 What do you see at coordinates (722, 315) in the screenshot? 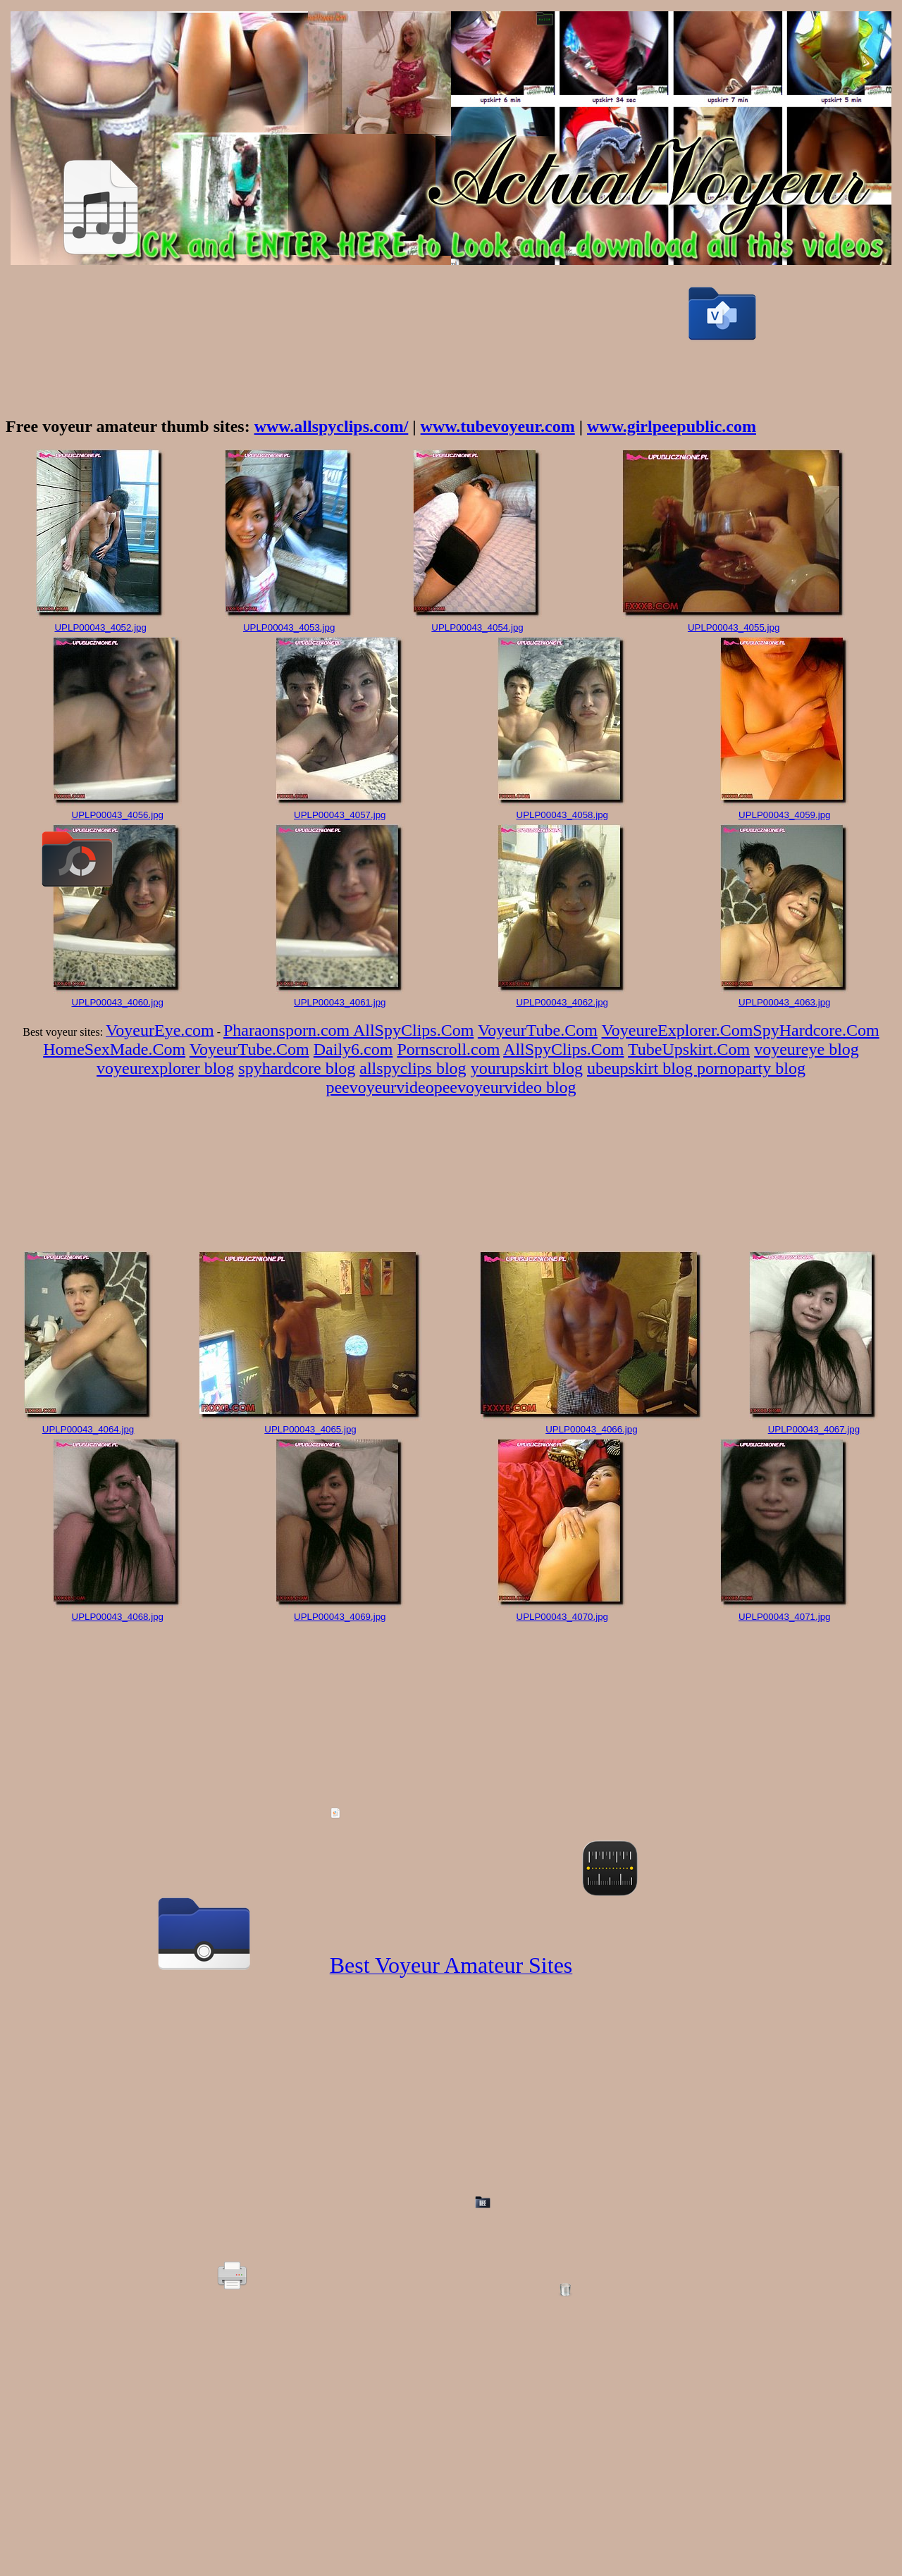
I see `open folder containing microsoft visio files` at bounding box center [722, 315].